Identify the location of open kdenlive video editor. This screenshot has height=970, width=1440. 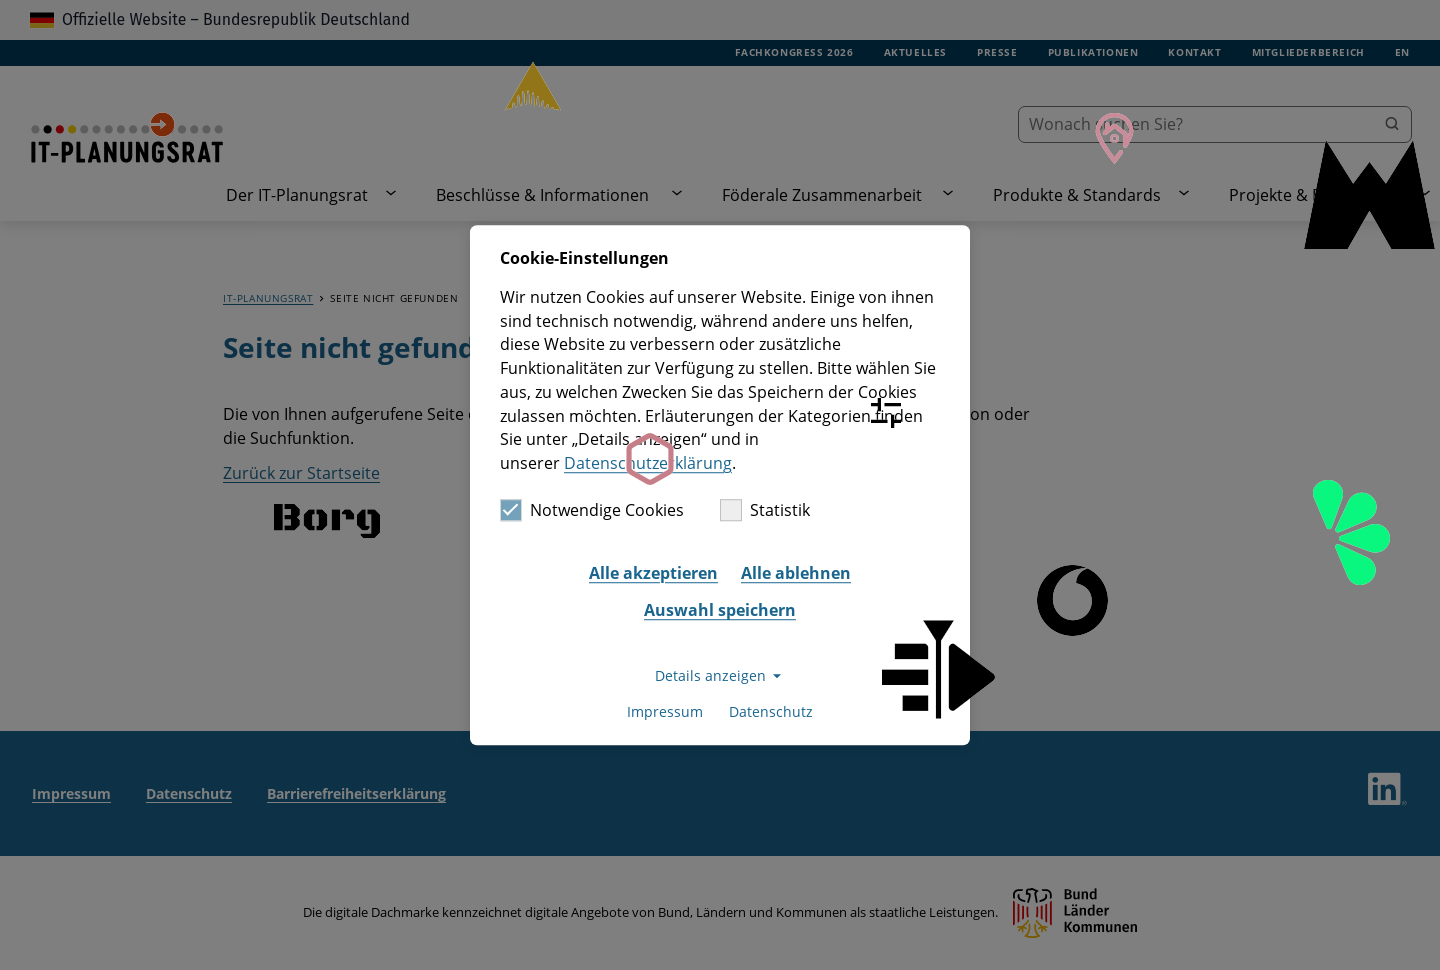
(938, 669).